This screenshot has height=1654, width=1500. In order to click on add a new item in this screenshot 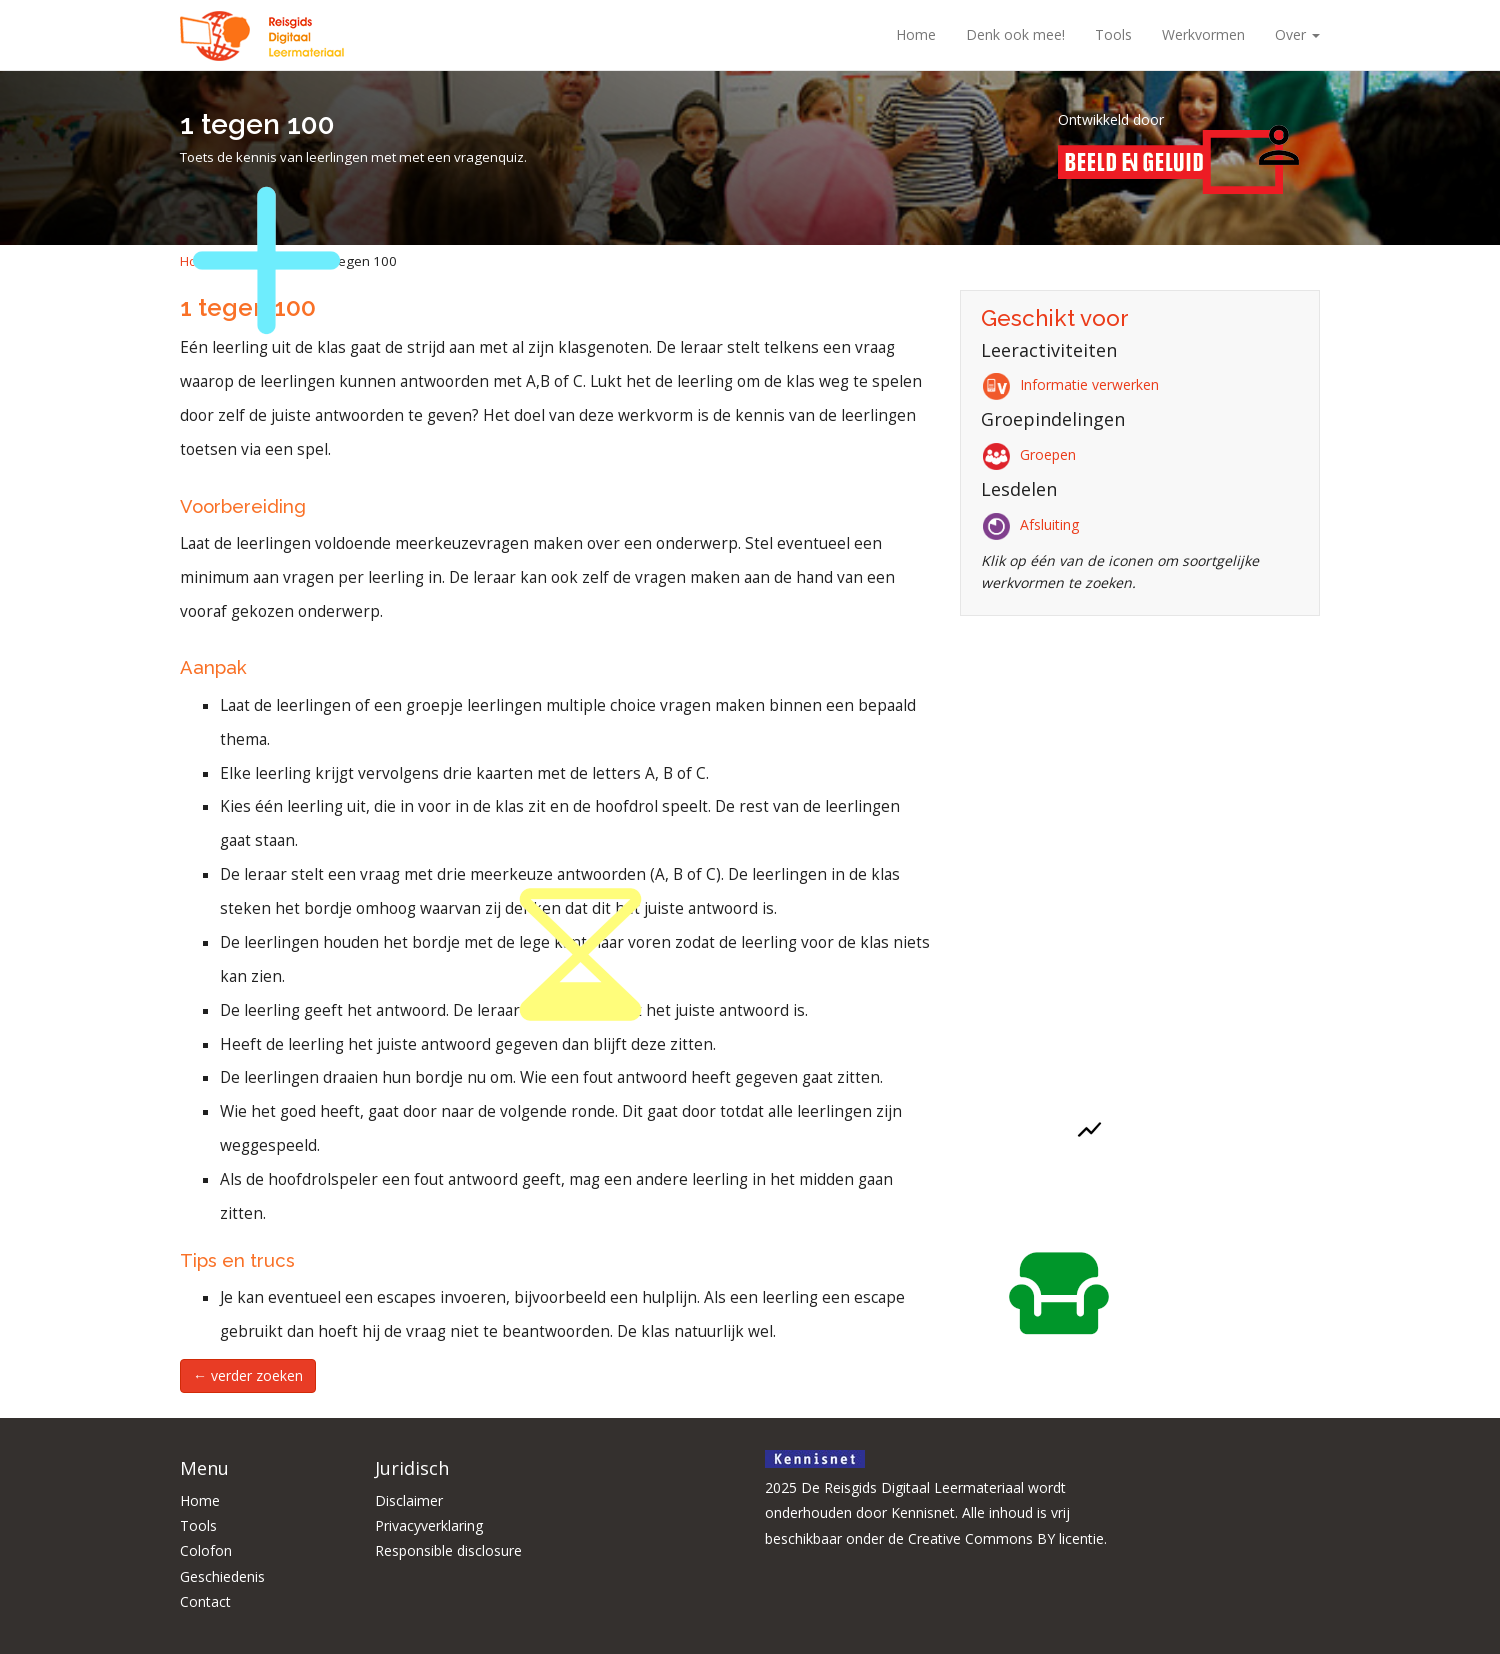, I will do `click(266, 260)`.